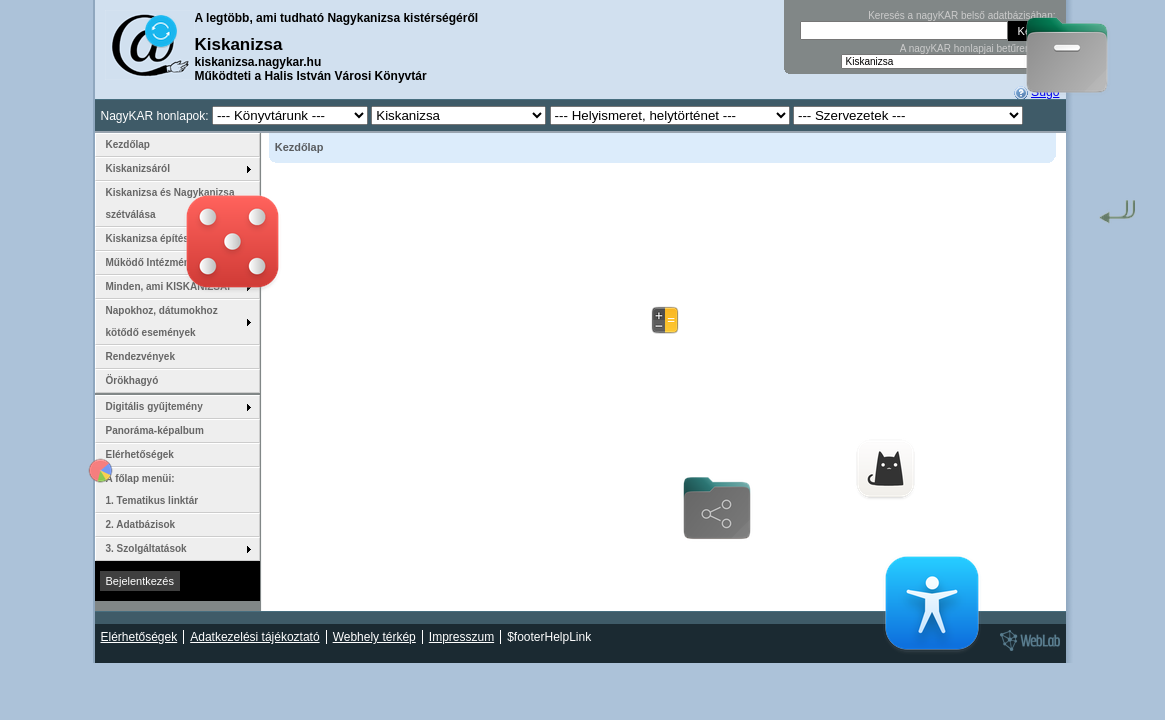  Describe the element at coordinates (717, 508) in the screenshot. I see `access your public shared folder` at that location.